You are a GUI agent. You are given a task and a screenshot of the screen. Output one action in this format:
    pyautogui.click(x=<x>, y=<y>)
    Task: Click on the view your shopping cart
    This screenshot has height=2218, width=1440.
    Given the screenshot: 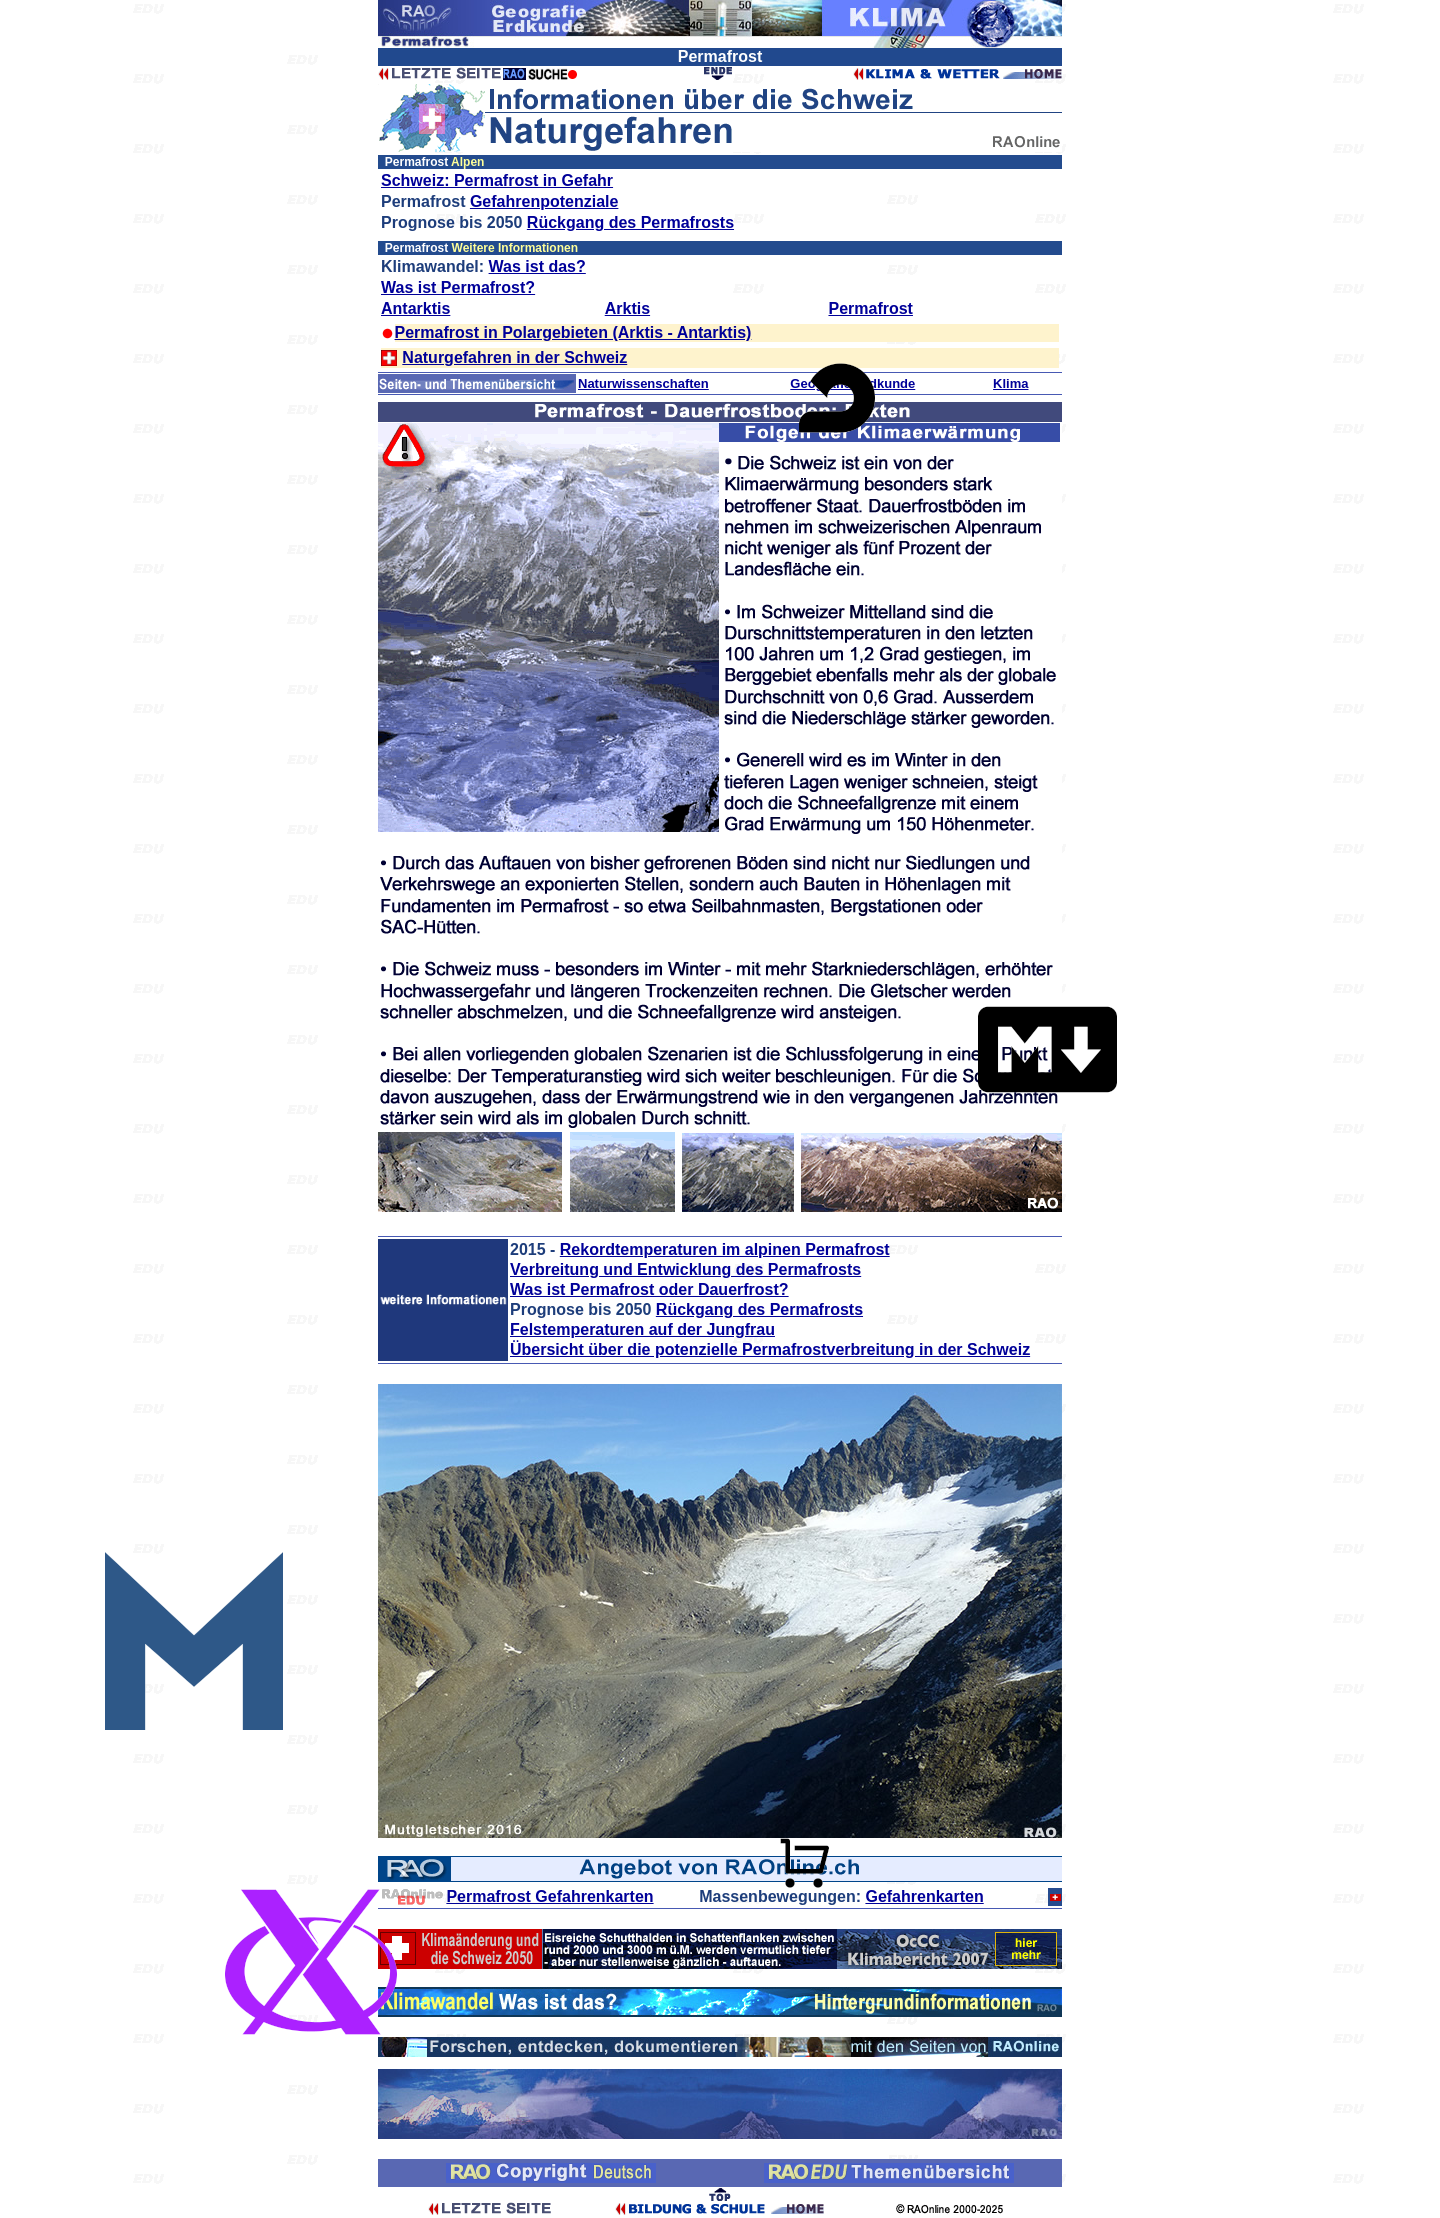 What is the action you would take?
    pyautogui.click(x=804, y=1862)
    